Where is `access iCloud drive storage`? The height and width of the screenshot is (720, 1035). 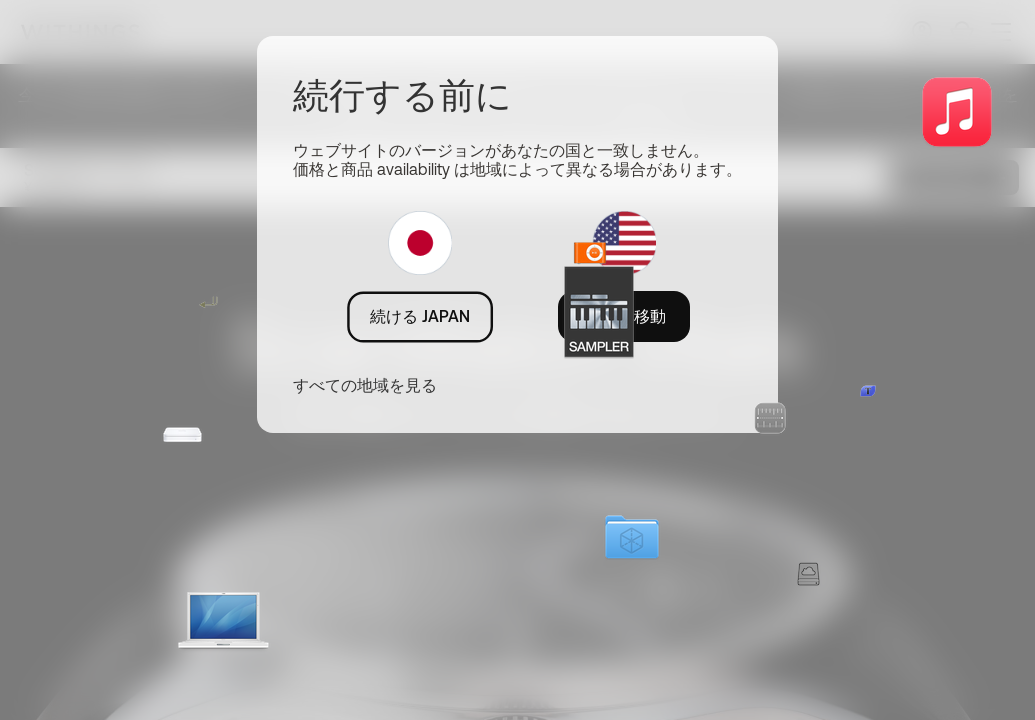
access iCloud drive storage is located at coordinates (808, 574).